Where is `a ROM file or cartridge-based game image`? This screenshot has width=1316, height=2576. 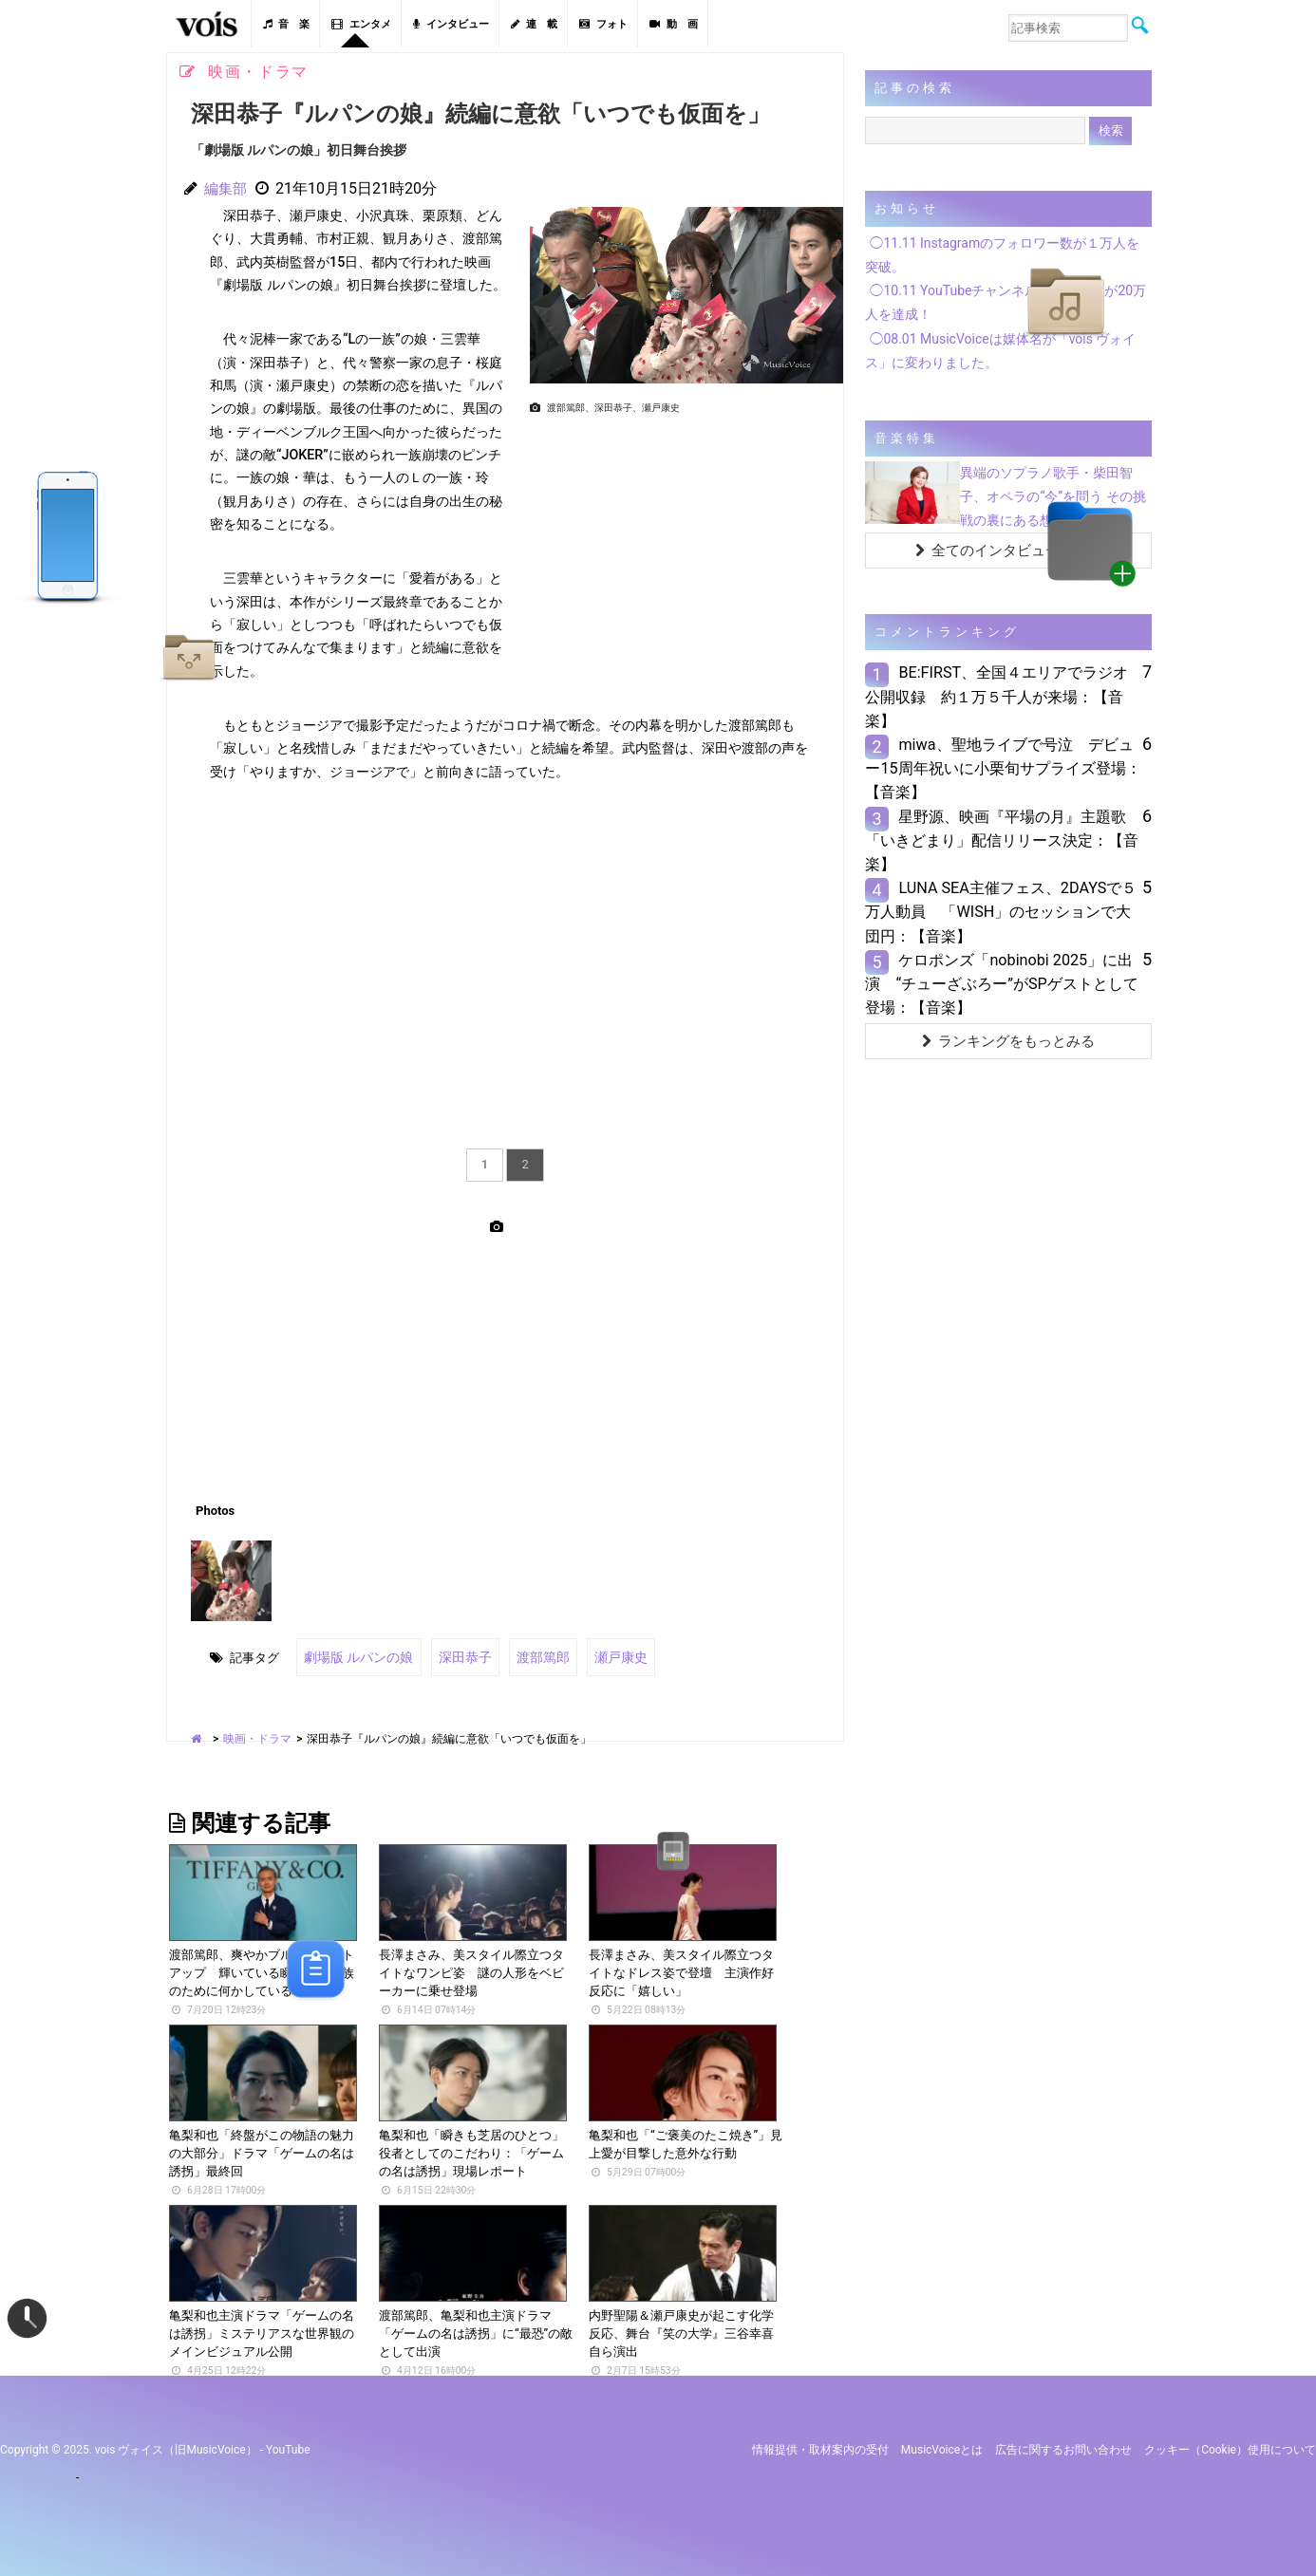 a ROM file or cartridge-based game image is located at coordinates (673, 1851).